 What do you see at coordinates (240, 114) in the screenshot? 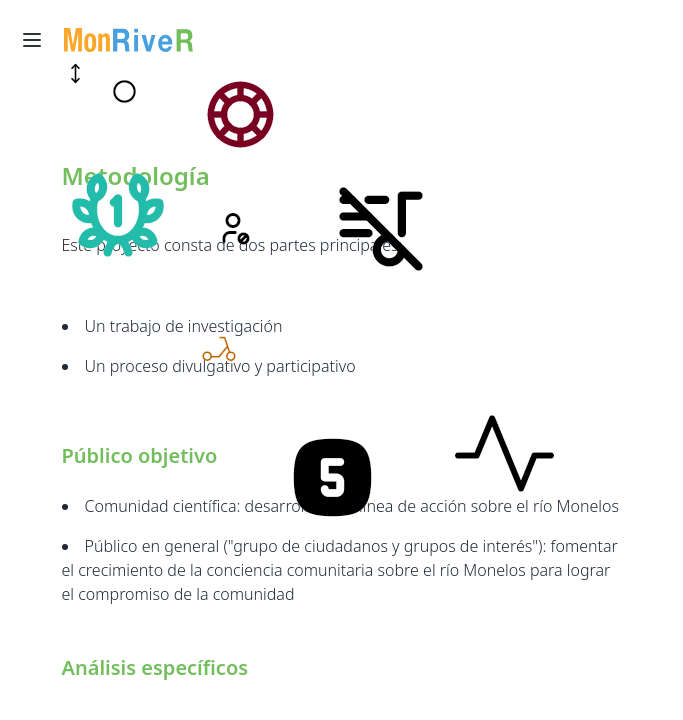
I see `open VSCO photo editing app` at bounding box center [240, 114].